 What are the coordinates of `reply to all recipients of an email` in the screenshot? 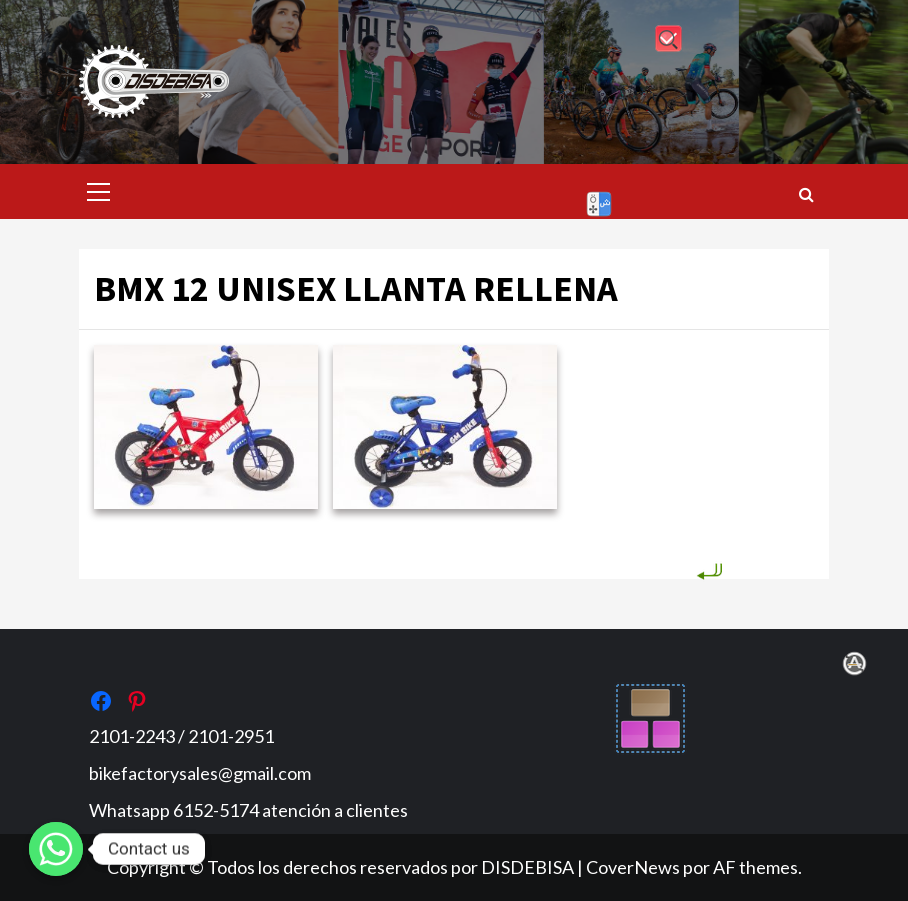 It's located at (709, 570).